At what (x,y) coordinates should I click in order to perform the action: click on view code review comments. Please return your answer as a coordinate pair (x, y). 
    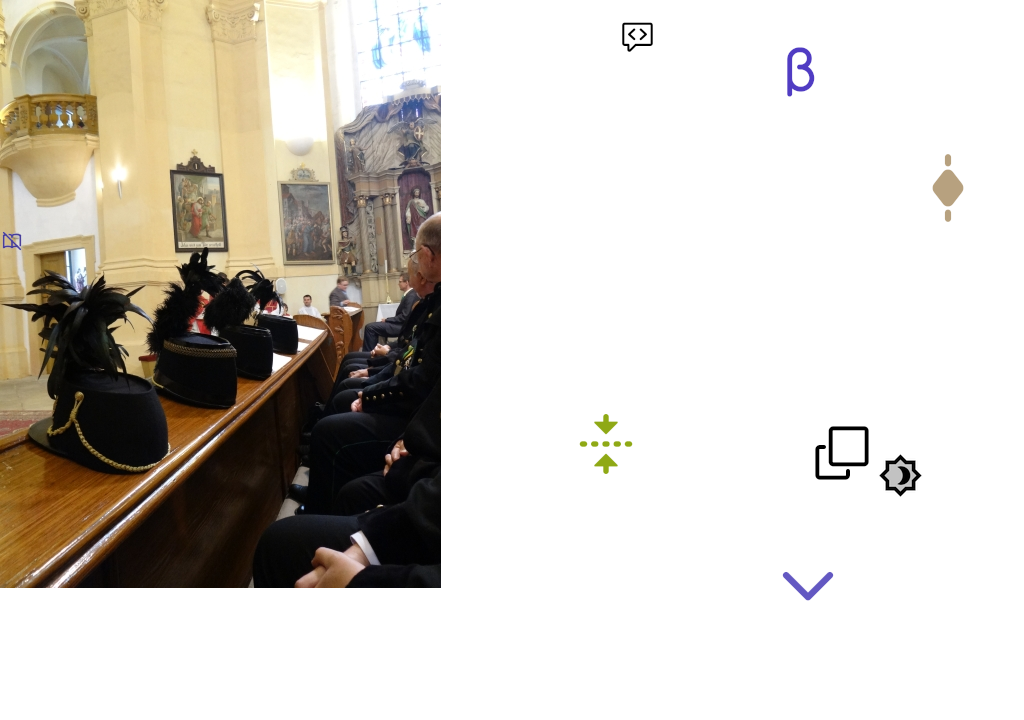
    Looking at the image, I should click on (637, 36).